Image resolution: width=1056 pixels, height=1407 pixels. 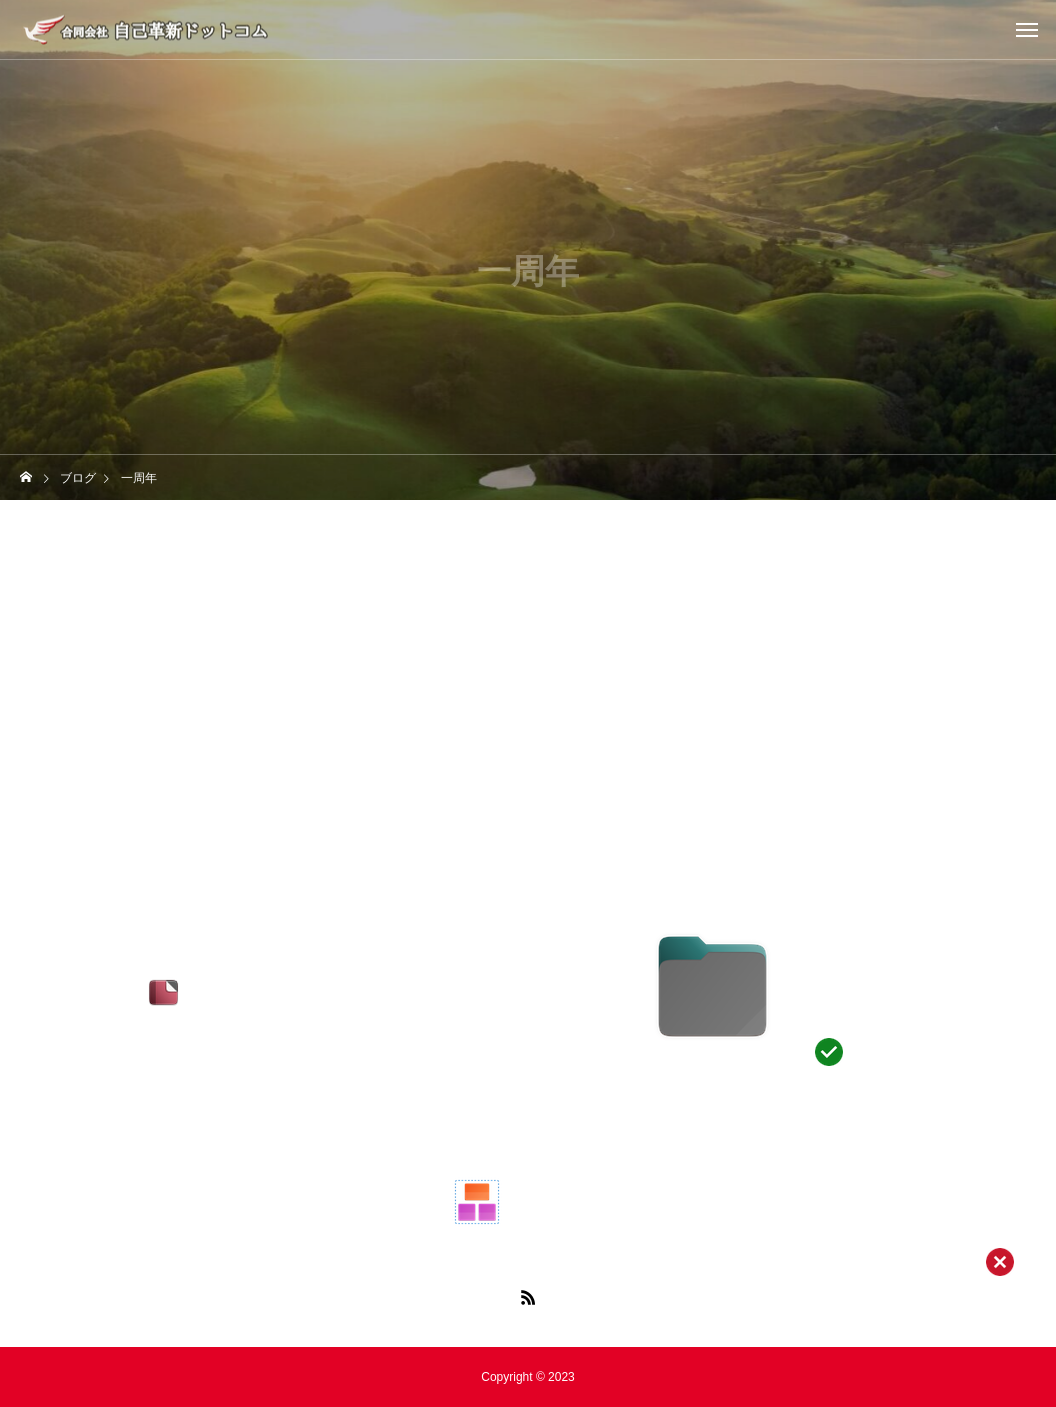 What do you see at coordinates (163, 991) in the screenshot?
I see `change desktop wallpaper settings` at bounding box center [163, 991].